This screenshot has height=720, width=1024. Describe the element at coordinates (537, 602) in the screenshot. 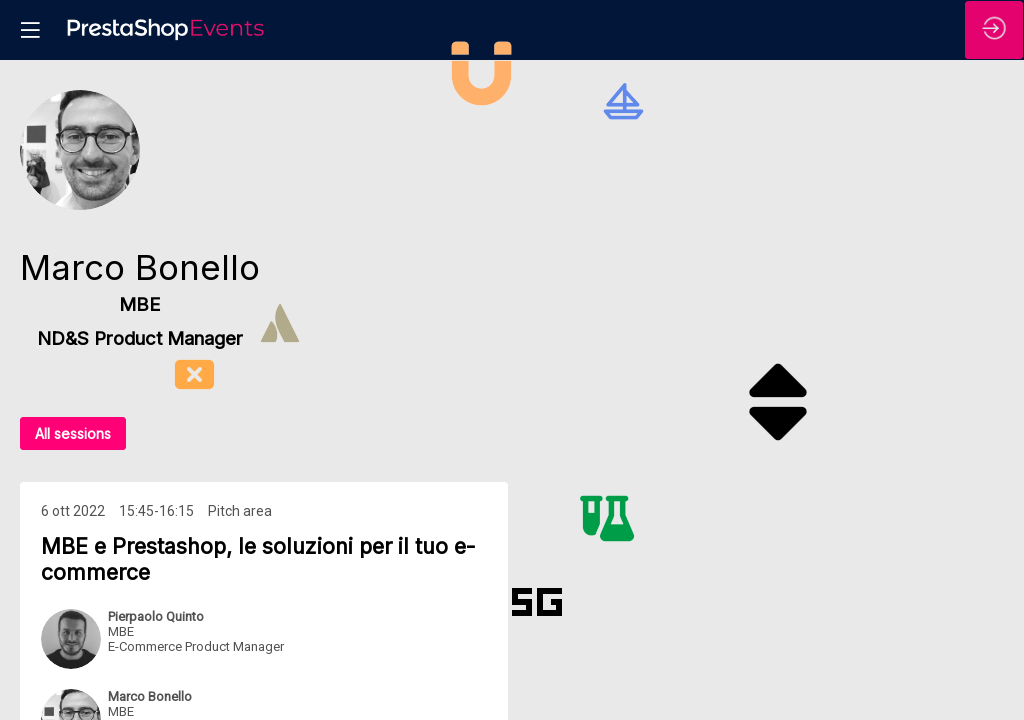

I see `indicates 5G network connectivity status` at that location.